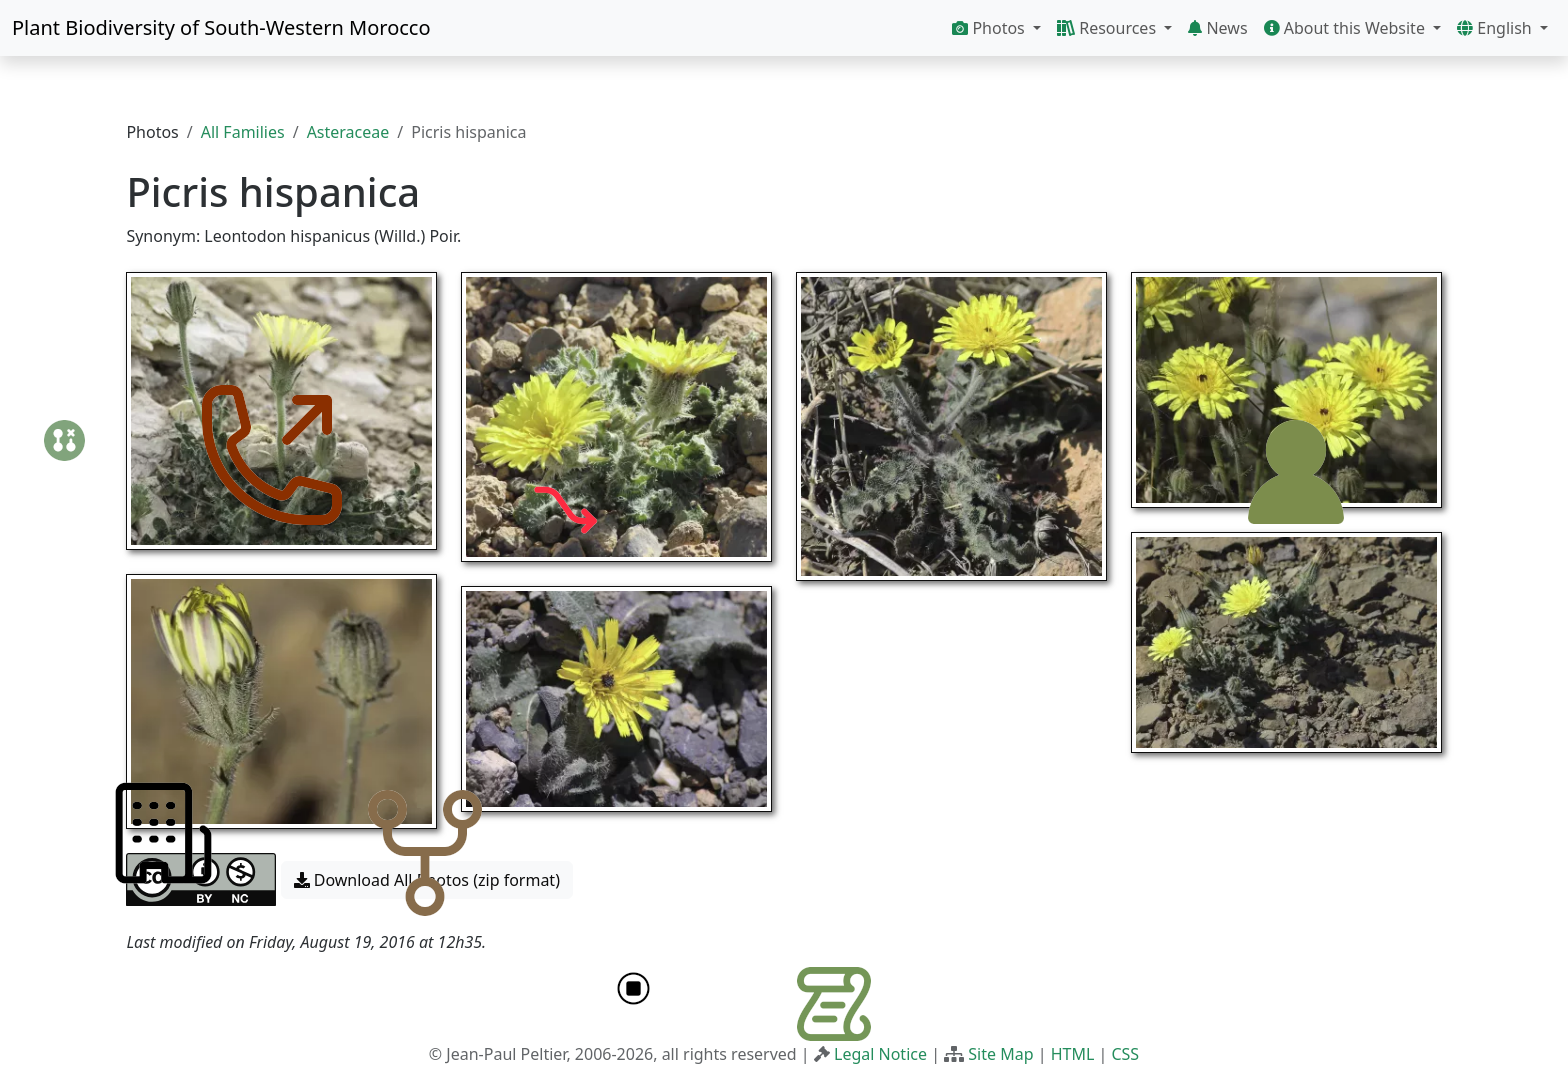 This screenshot has height=1074, width=1568. I want to click on fork this repository, so click(425, 853).